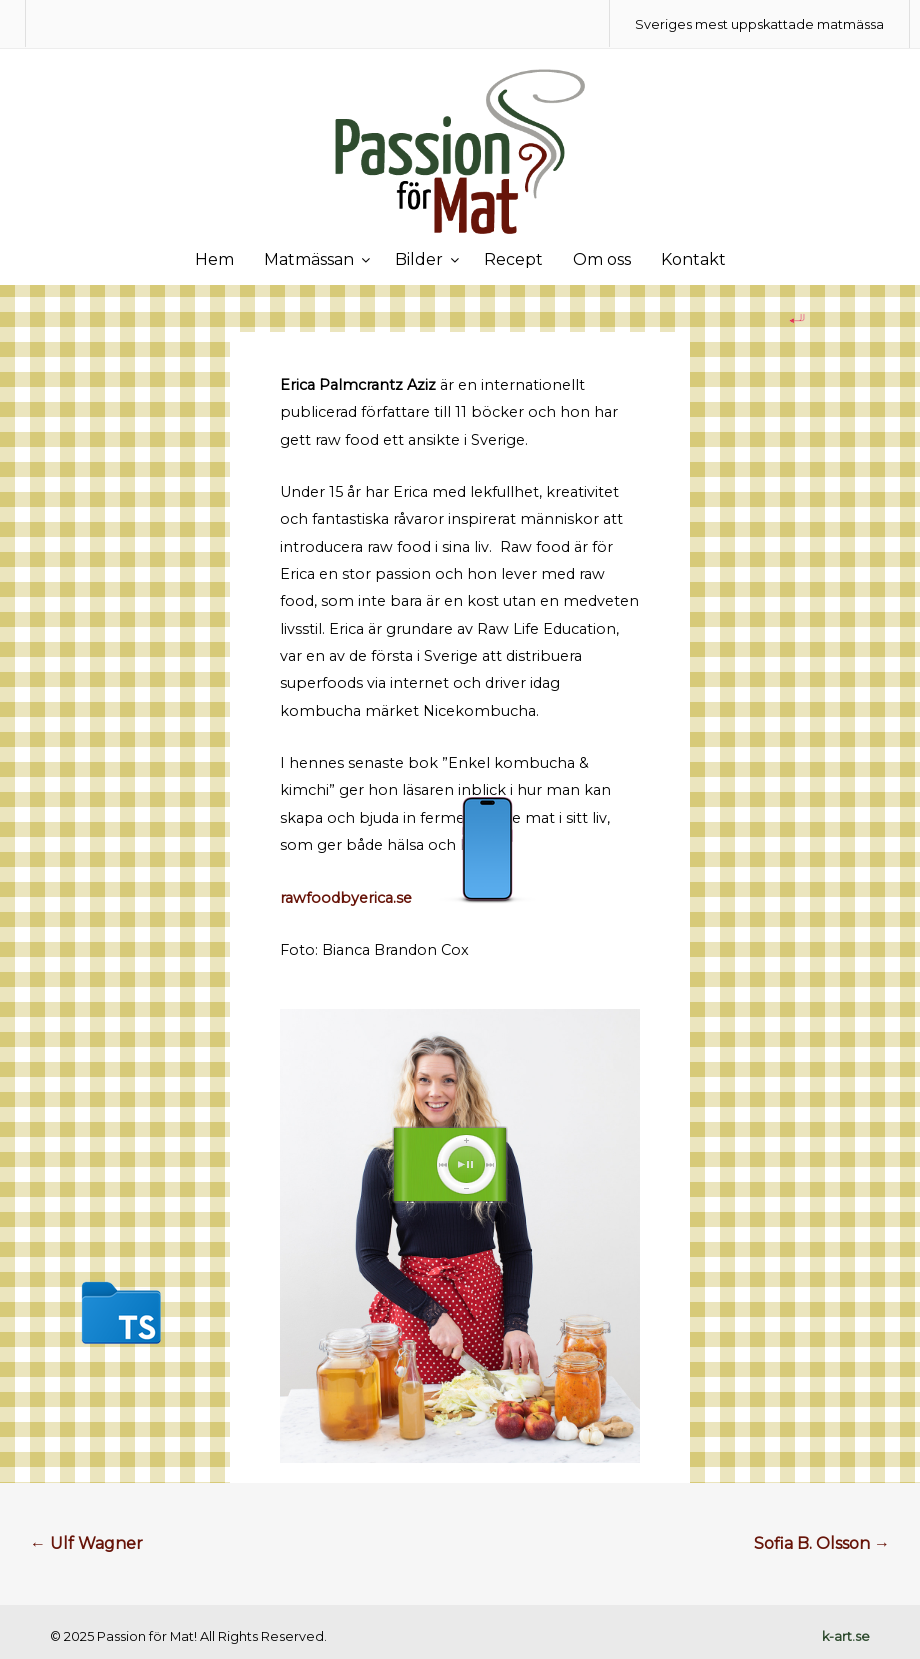 This screenshot has width=920, height=1659. I want to click on reply to all recipients of an email, so click(796, 317).